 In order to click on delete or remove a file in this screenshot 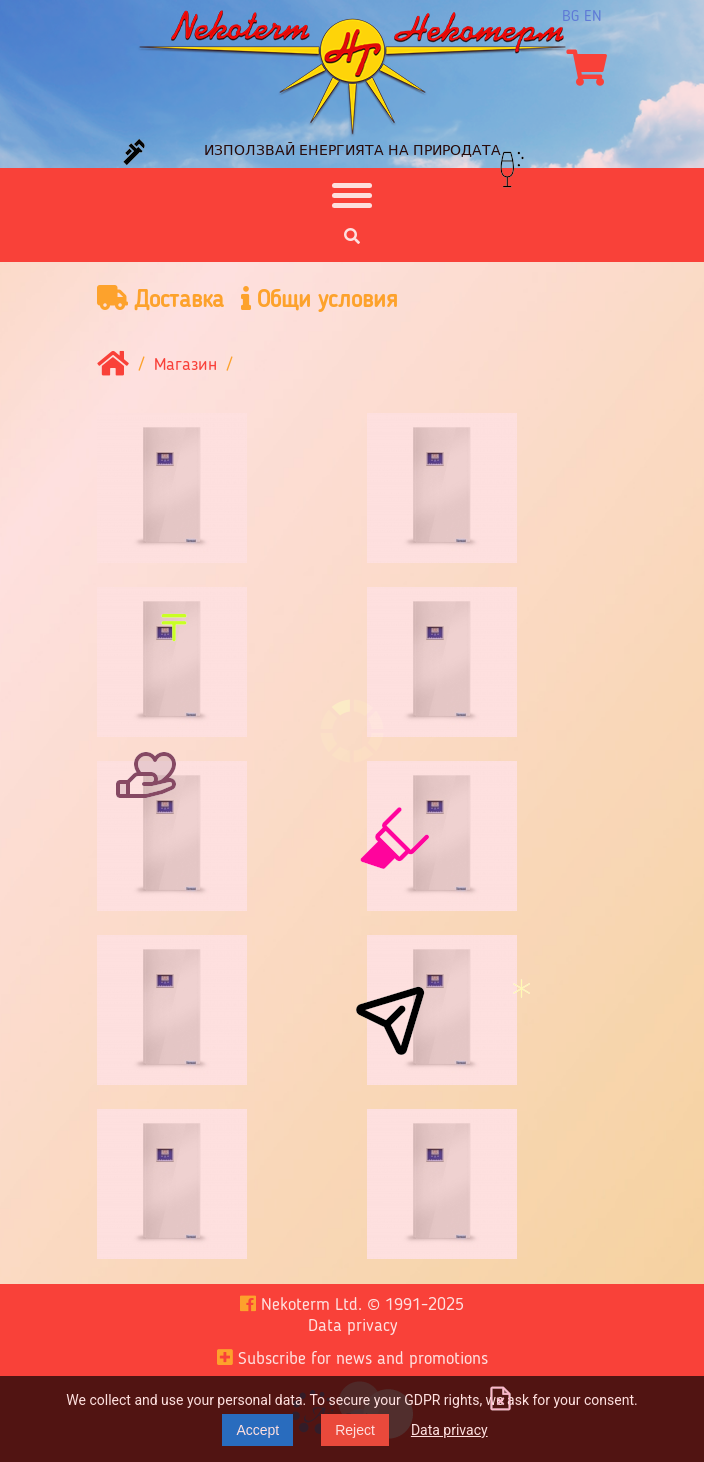, I will do `click(500, 1398)`.